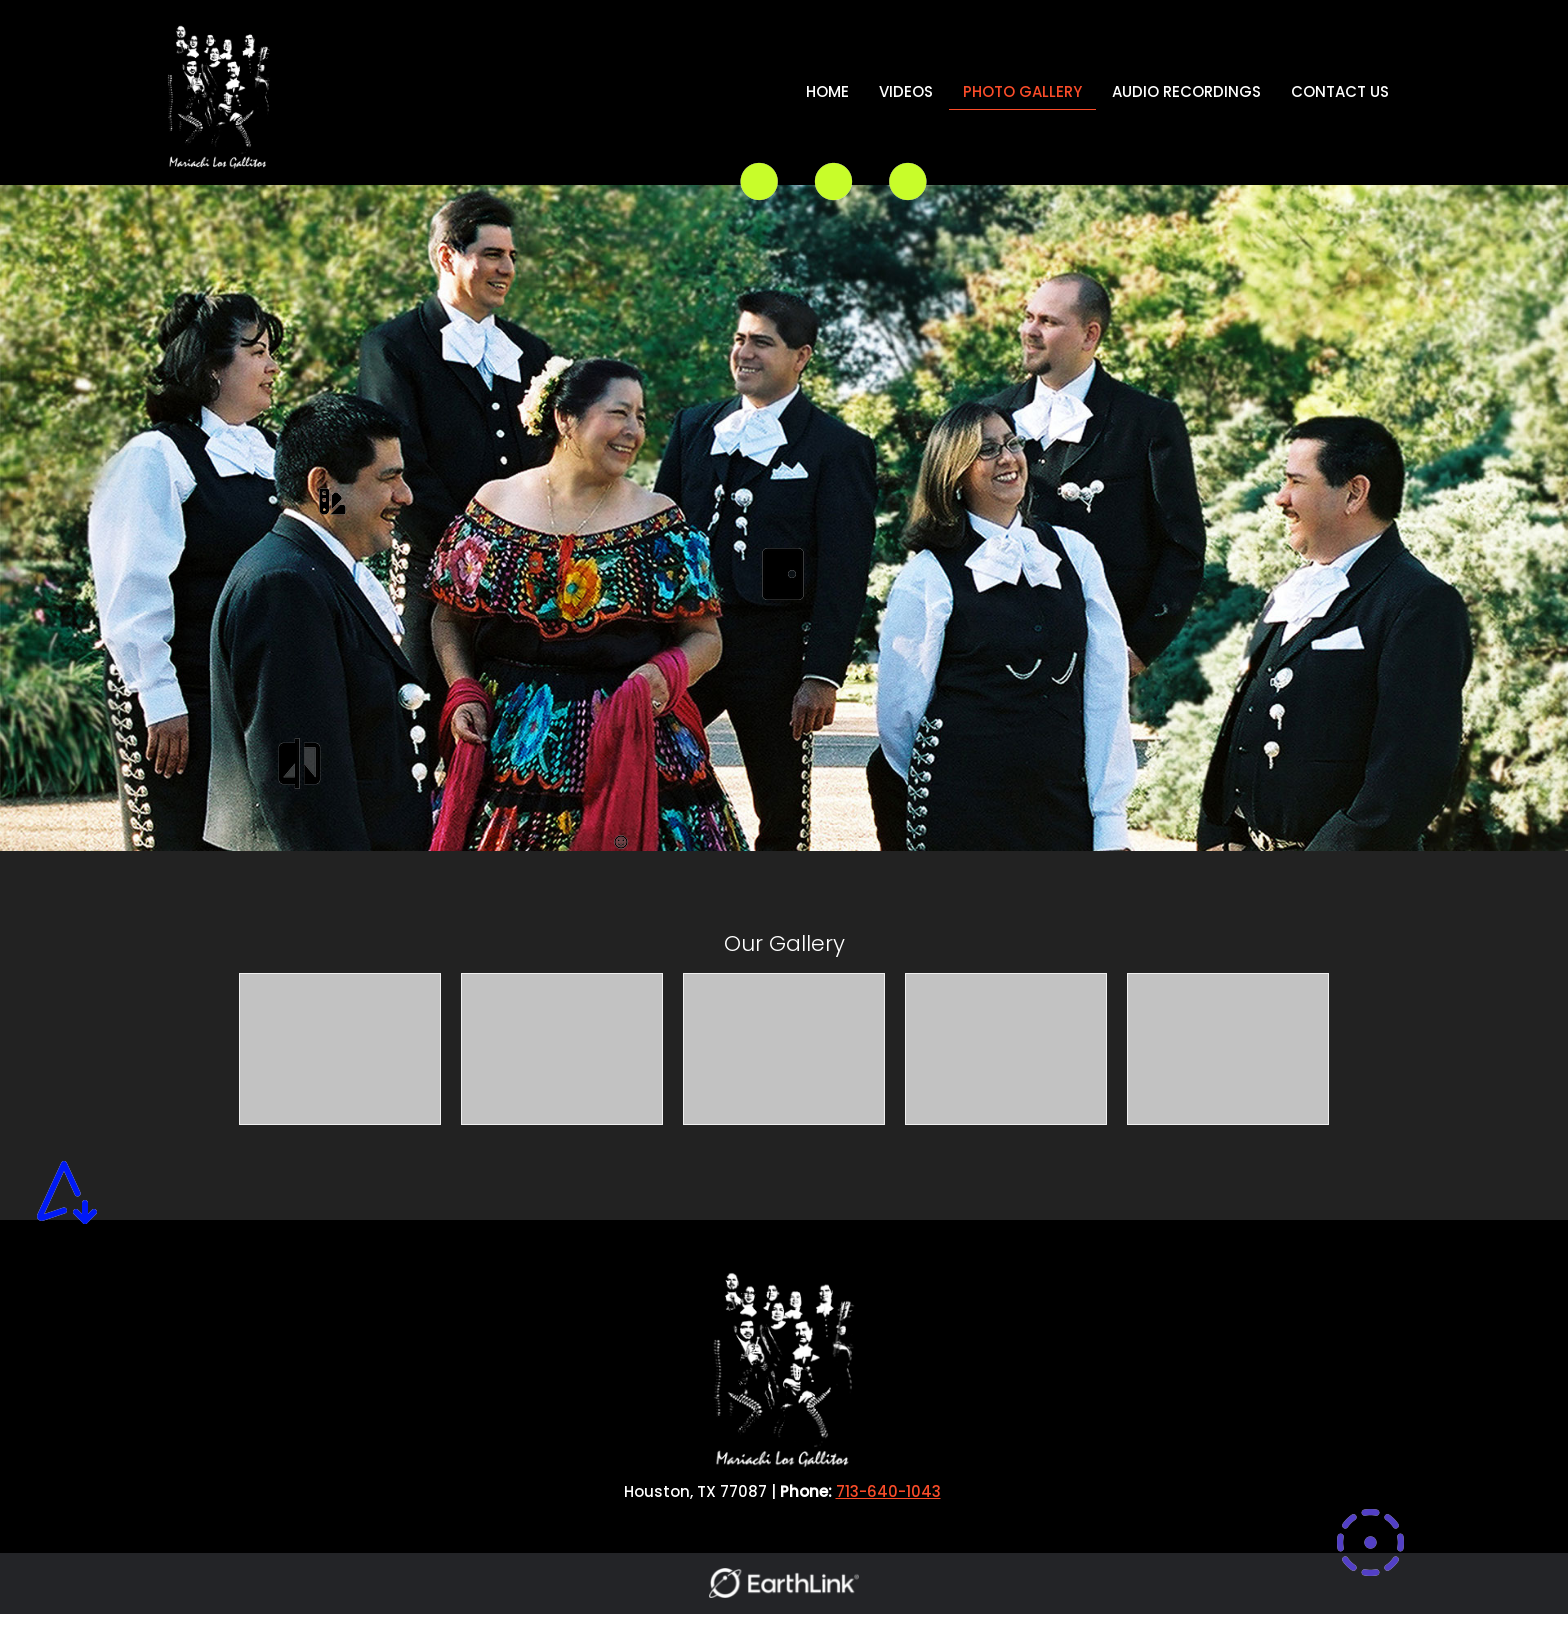 Image resolution: width=1568 pixels, height=1627 pixels. Describe the element at coordinates (621, 842) in the screenshot. I see `add an emoji or reaction to a message` at that location.